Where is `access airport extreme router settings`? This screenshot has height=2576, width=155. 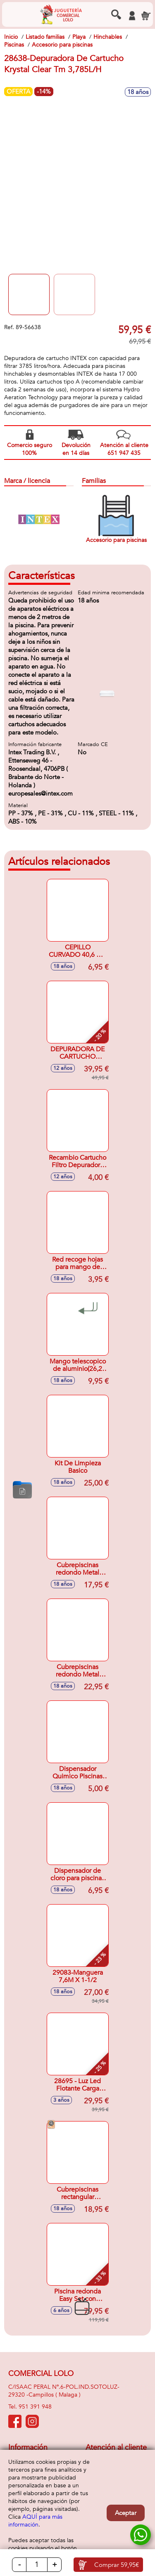 access airport extreme router settings is located at coordinates (107, 692).